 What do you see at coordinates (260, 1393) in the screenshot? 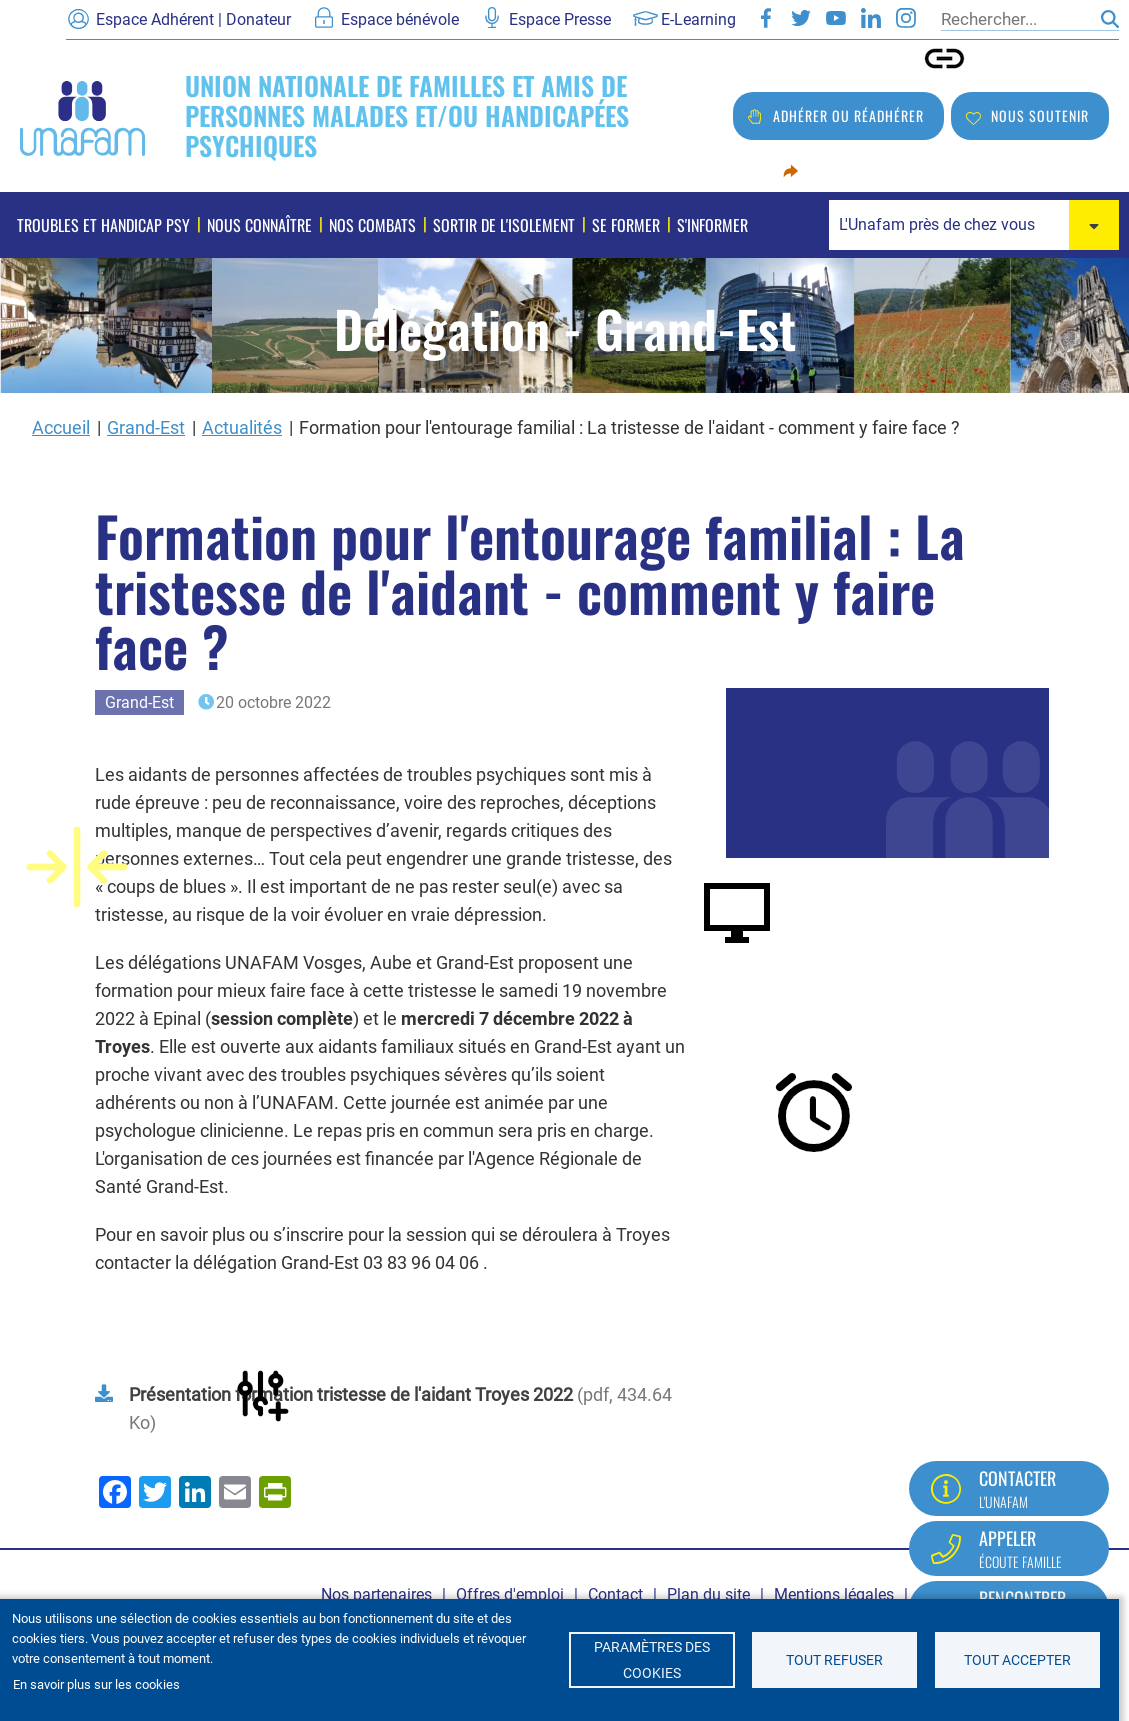
I see `add a new filter or setting option` at bounding box center [260, 1393].